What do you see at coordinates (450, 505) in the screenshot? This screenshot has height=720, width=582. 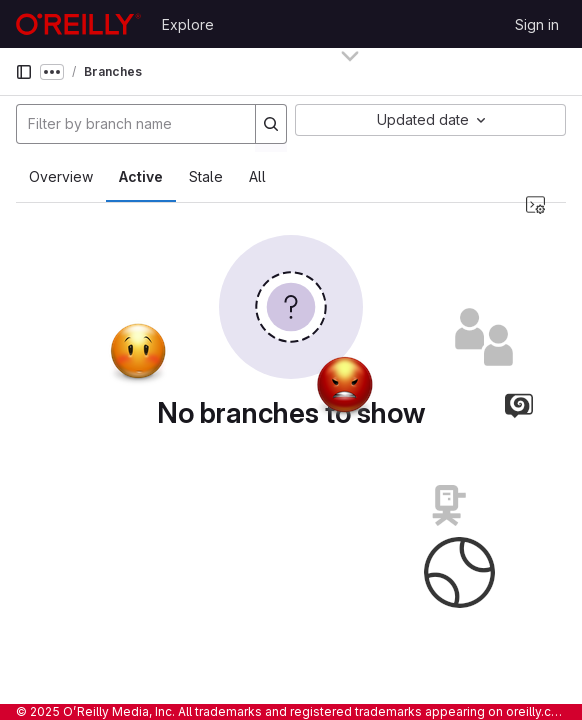 I see `configure network proxy settings` at bounding box center [450, 505].